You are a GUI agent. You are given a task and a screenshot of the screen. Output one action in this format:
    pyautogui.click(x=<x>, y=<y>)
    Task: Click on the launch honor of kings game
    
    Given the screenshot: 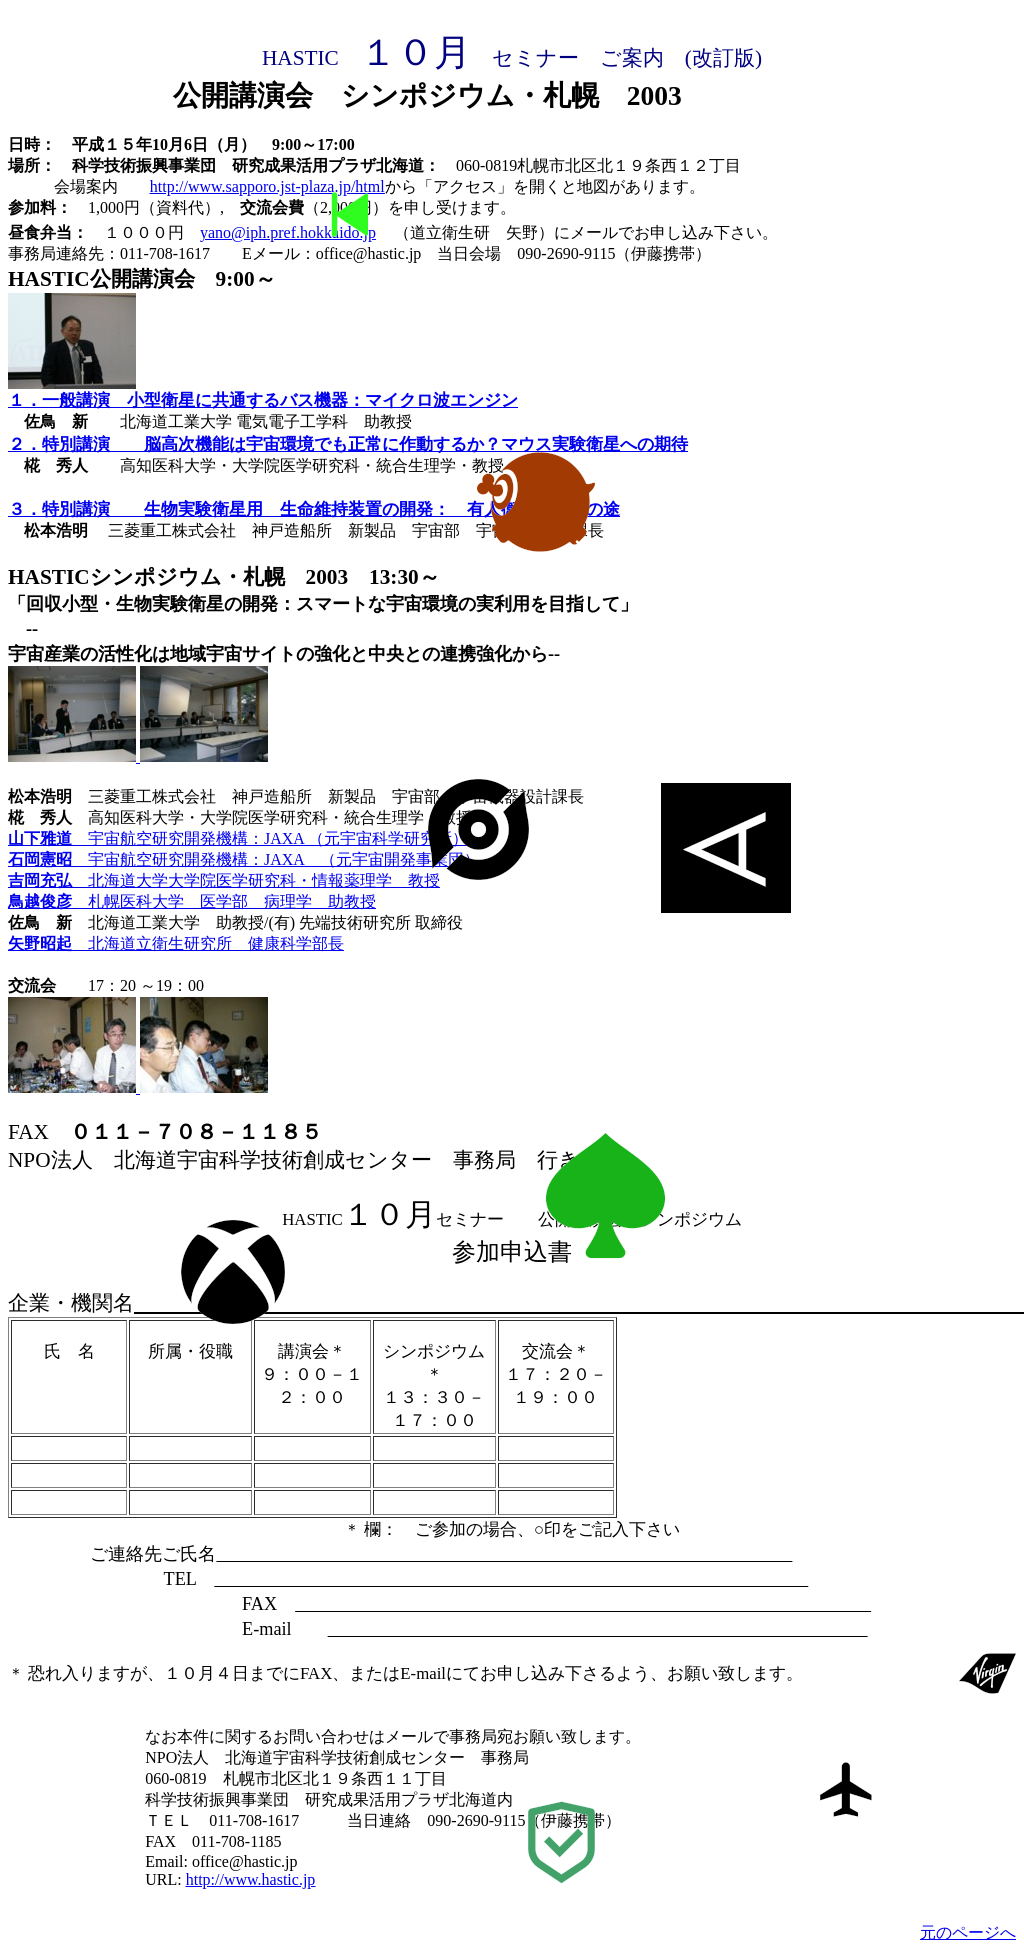 What is the action you would take?
    pyautogui.click(x=478, y=829)
    